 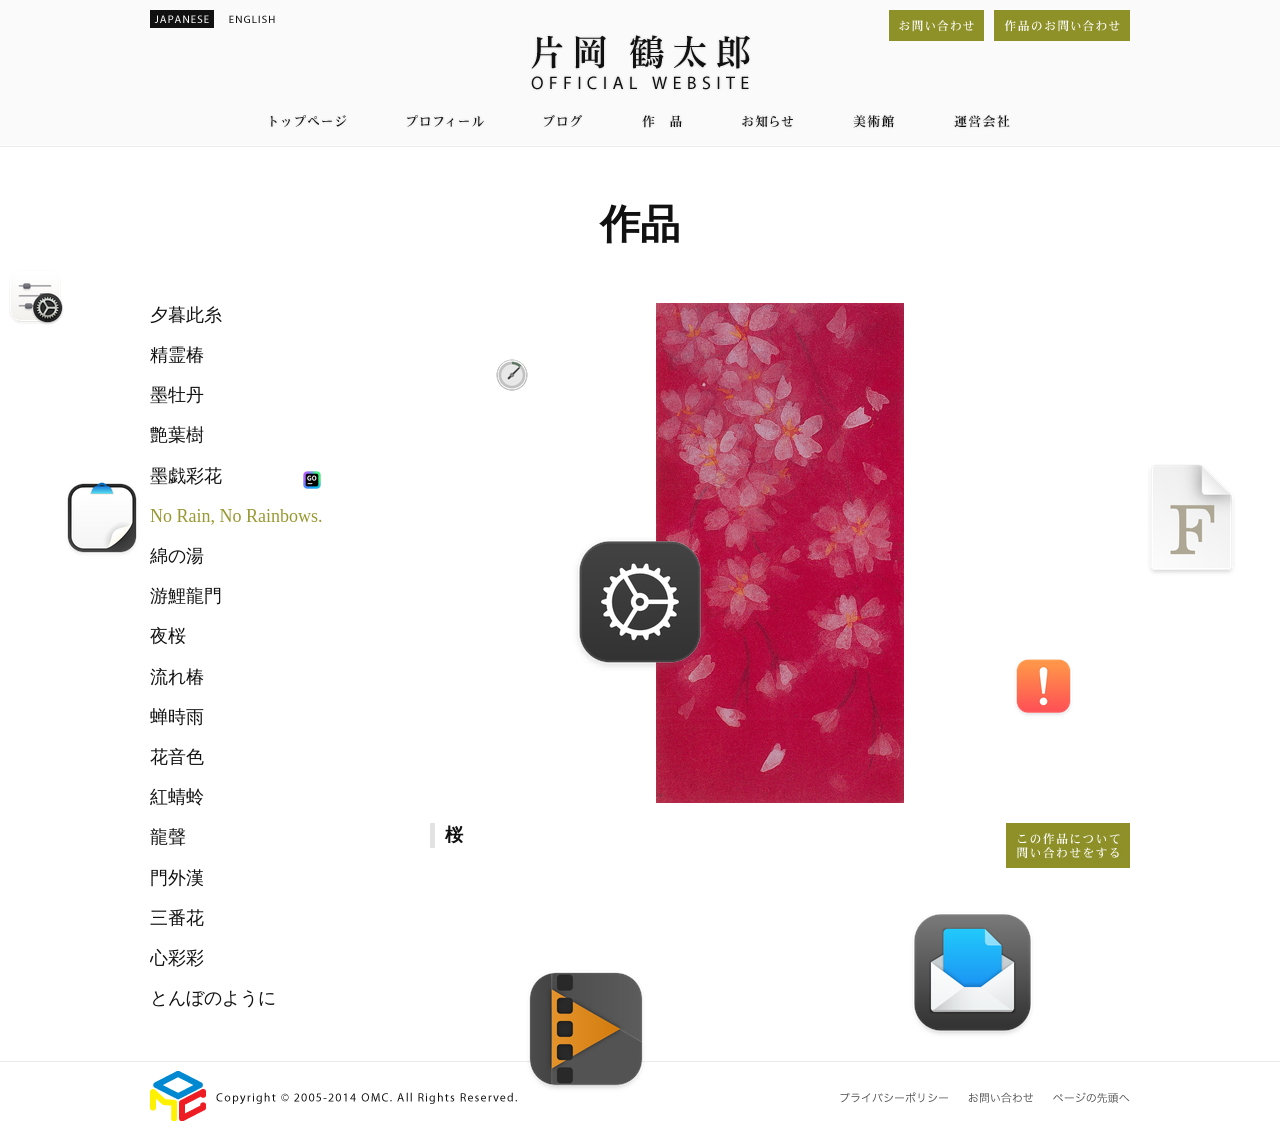 I want to click on open grub customizer to configure bootloader settings, so click(x=35, y=296).